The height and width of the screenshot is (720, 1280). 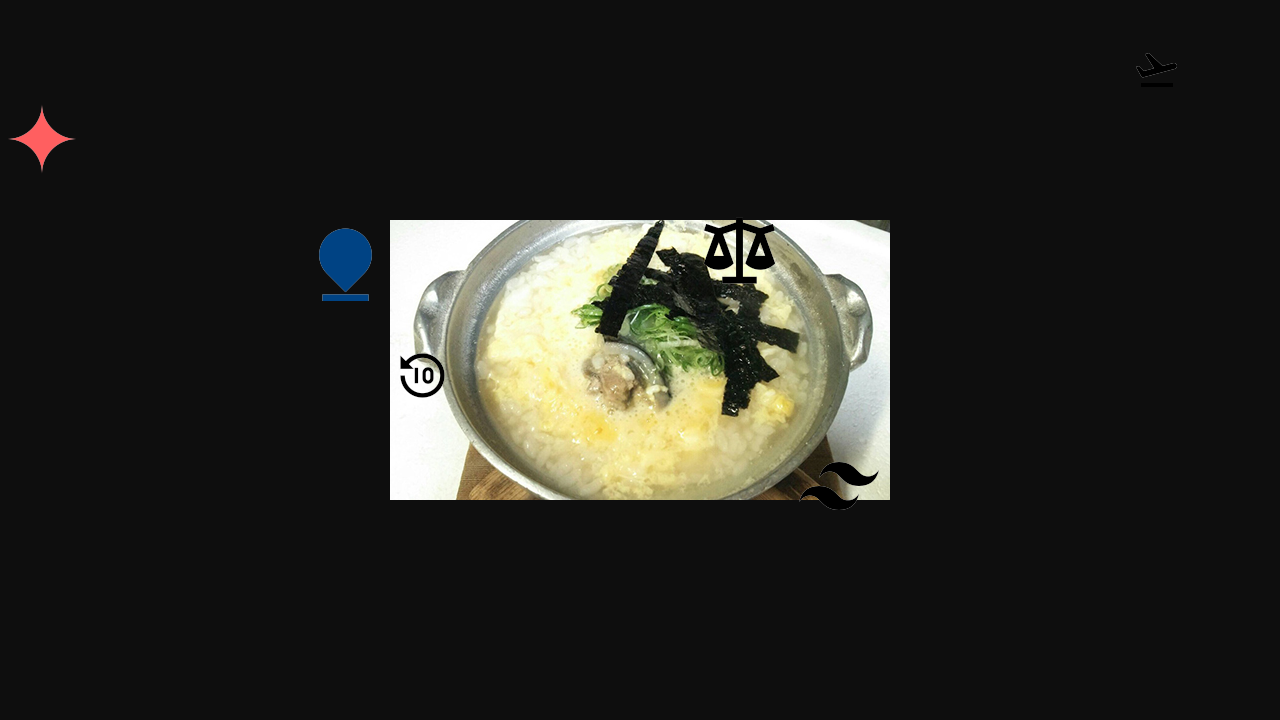 What do you see at coordinates (422, 375) in the screenshot?
I see `skip back 10 seconds in media playback` at bounding box center [422, 375].